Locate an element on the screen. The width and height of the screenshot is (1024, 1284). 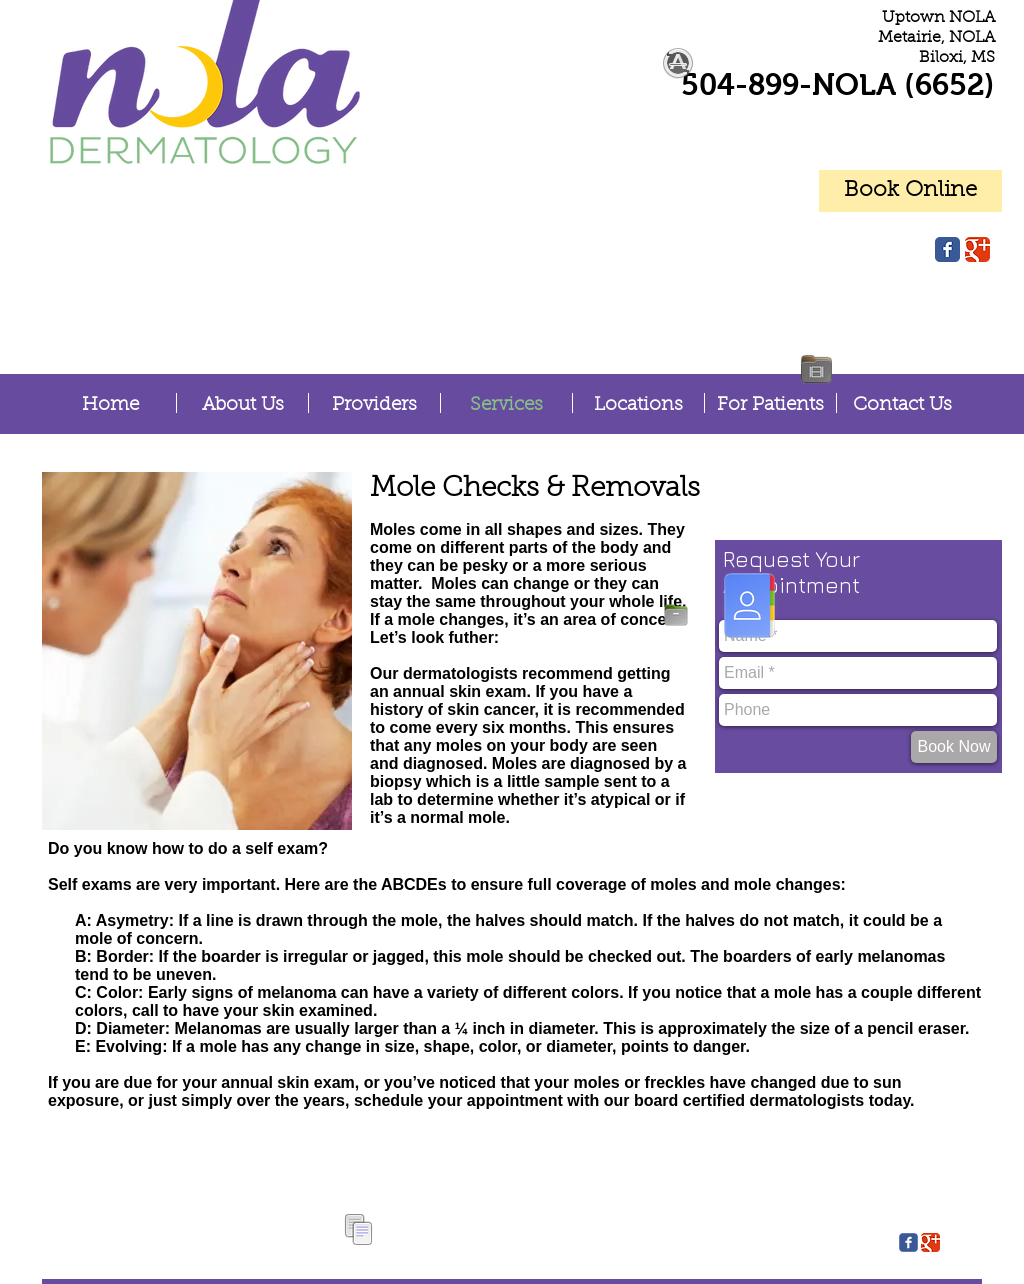
open the file manager application is located at coordinates (676, 615).